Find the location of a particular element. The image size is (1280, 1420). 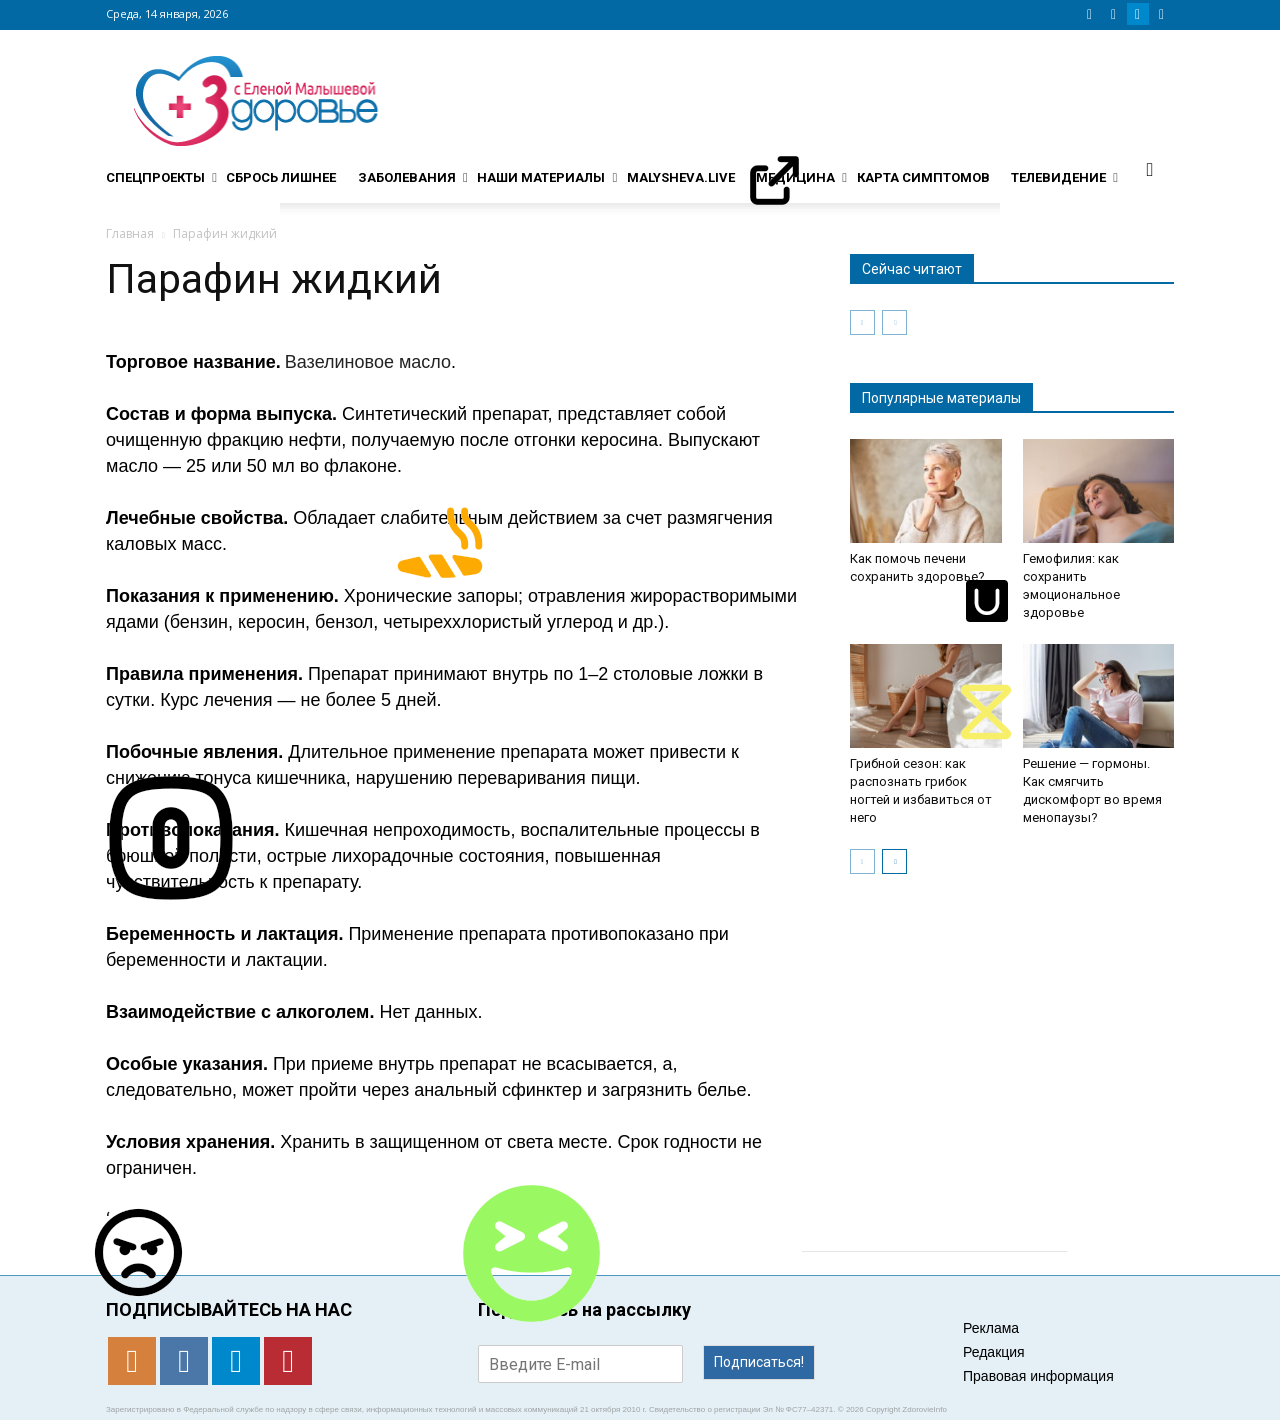

react with a laughing emoji is located at coordinates (531, 1253).